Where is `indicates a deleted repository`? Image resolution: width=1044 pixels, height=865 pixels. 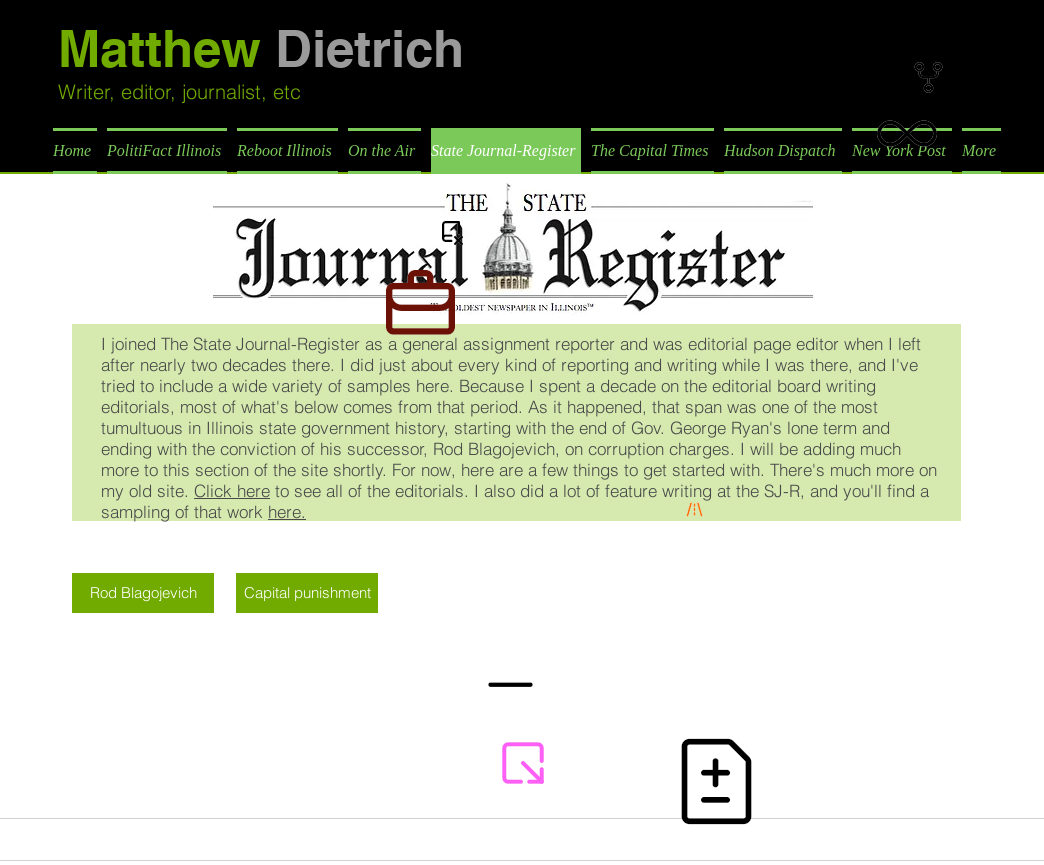
indicates a deleted repository is located at coordinates (451, 233).